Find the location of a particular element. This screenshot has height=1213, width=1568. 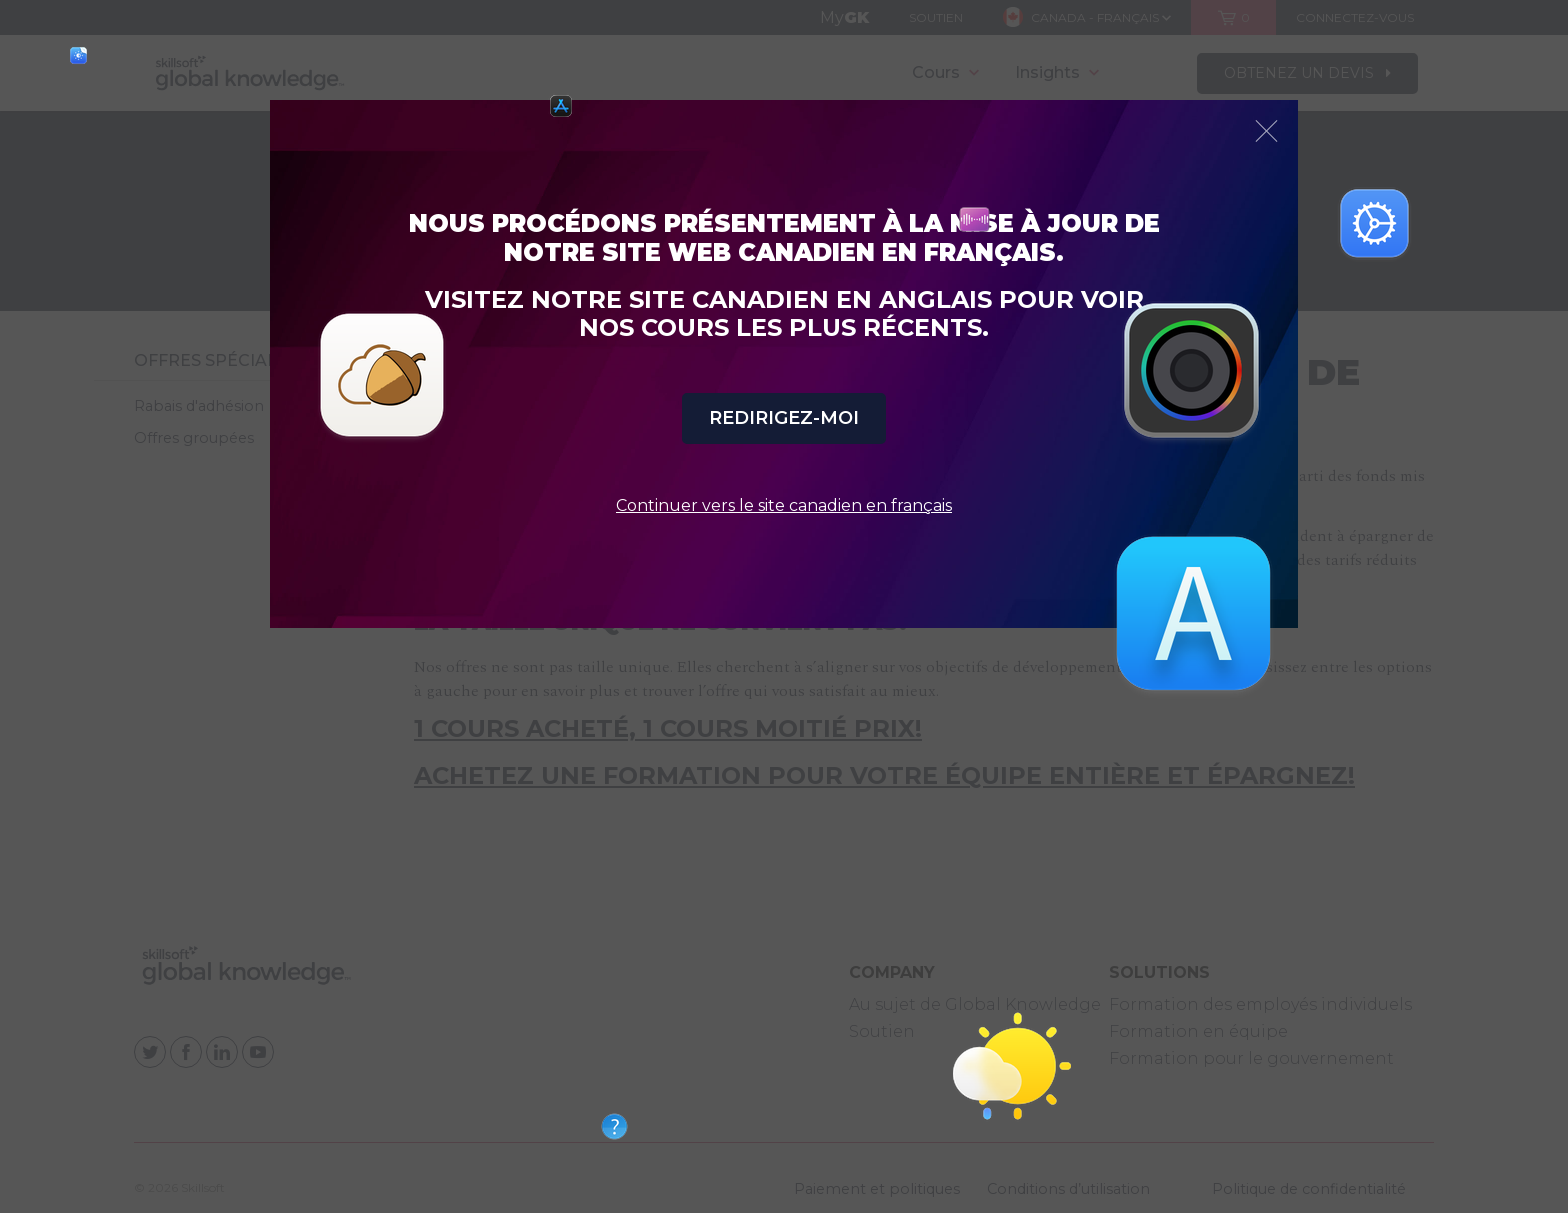

open the app store connect or developer tools is located at coordinates (561, 106).